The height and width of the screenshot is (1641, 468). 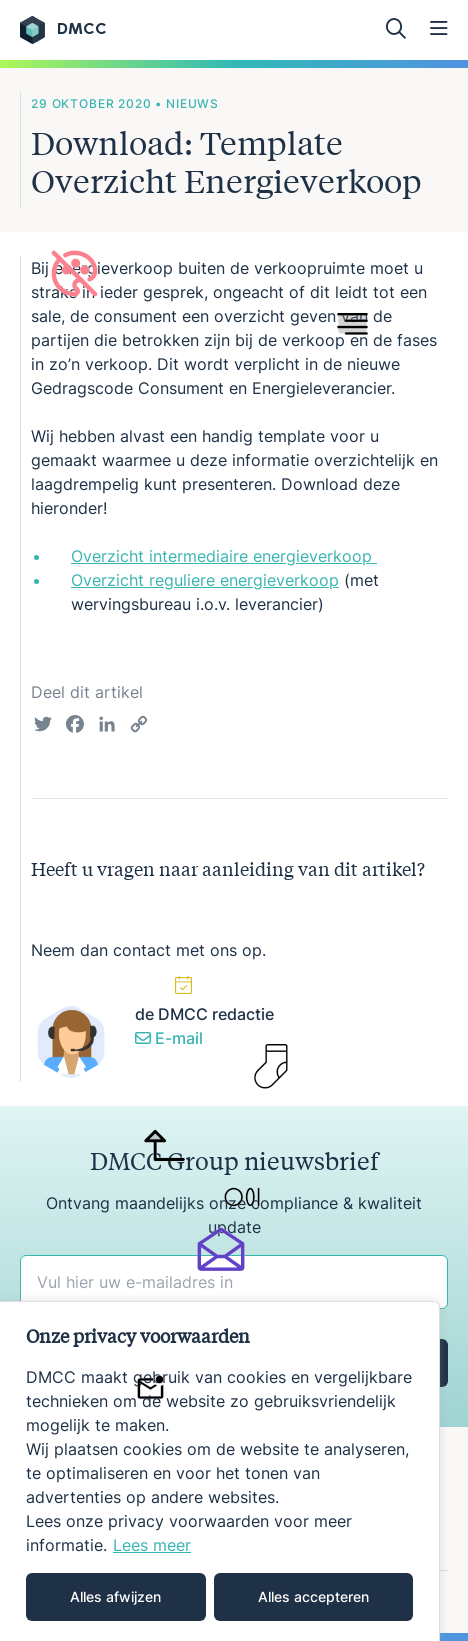 What do you see at coordinates (221, 1251) in the screenshot?
I see `view an opened email or message` at bounding box center [221, 1251].